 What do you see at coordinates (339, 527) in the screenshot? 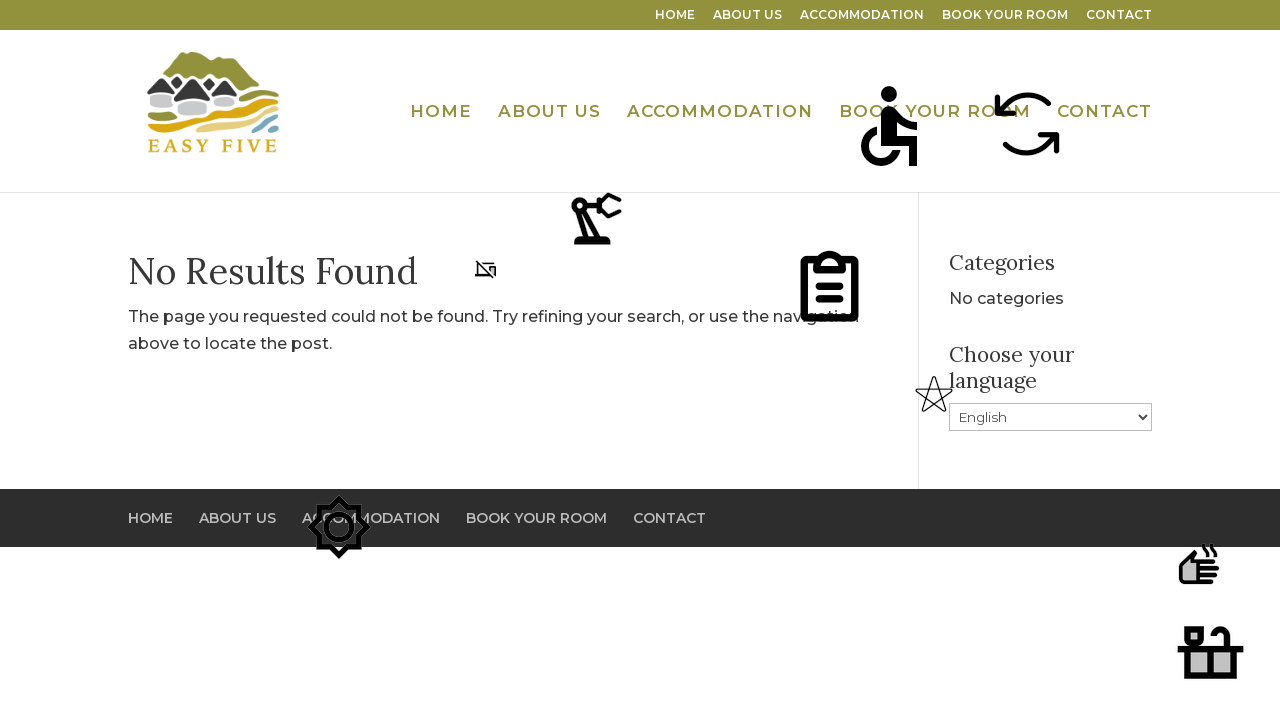
I see `adjust screen brightness settings` at bounding box center [339, 527].